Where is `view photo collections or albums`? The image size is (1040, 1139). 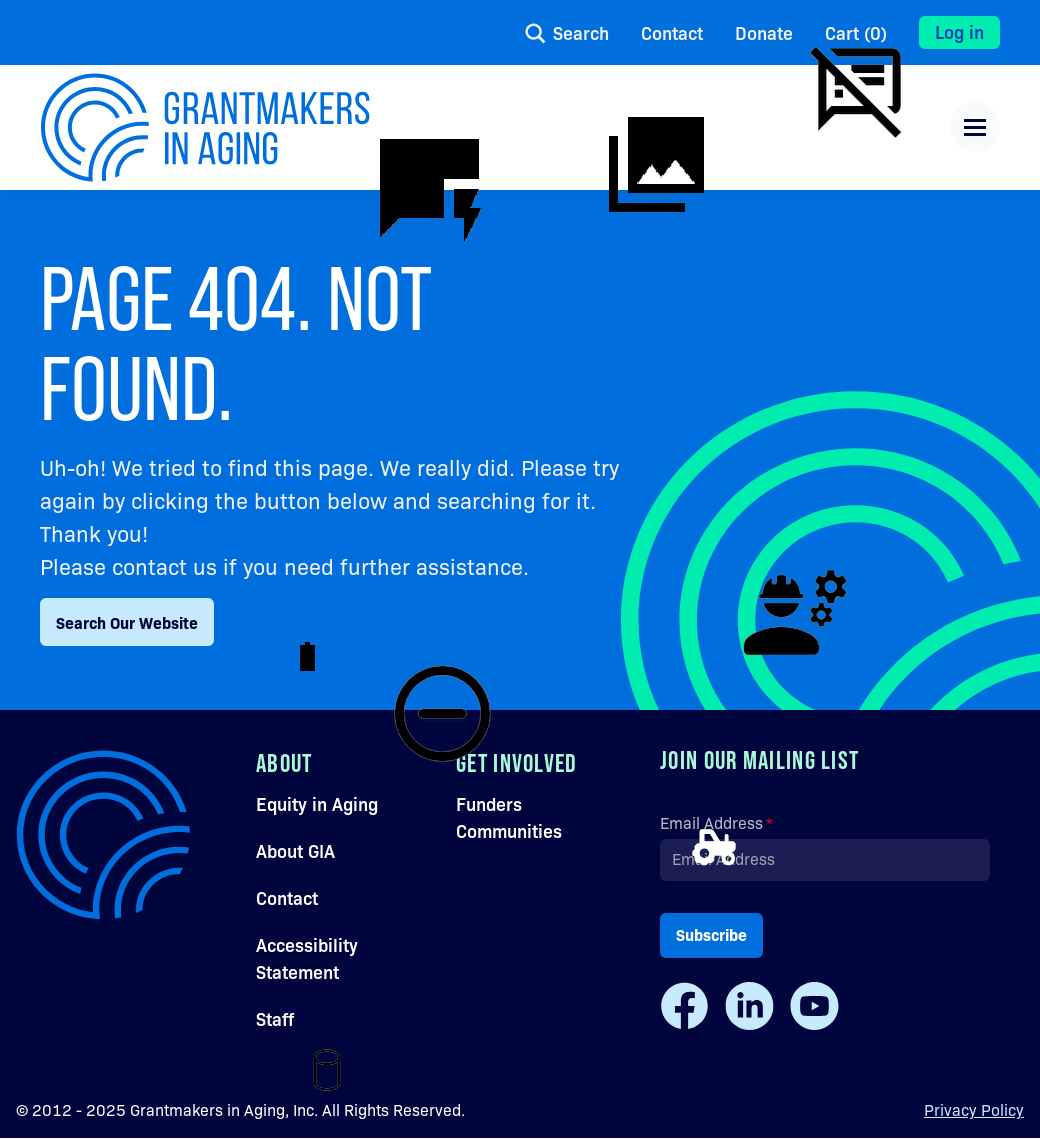
view photo collections or albums is located at coordinates (656, 164).